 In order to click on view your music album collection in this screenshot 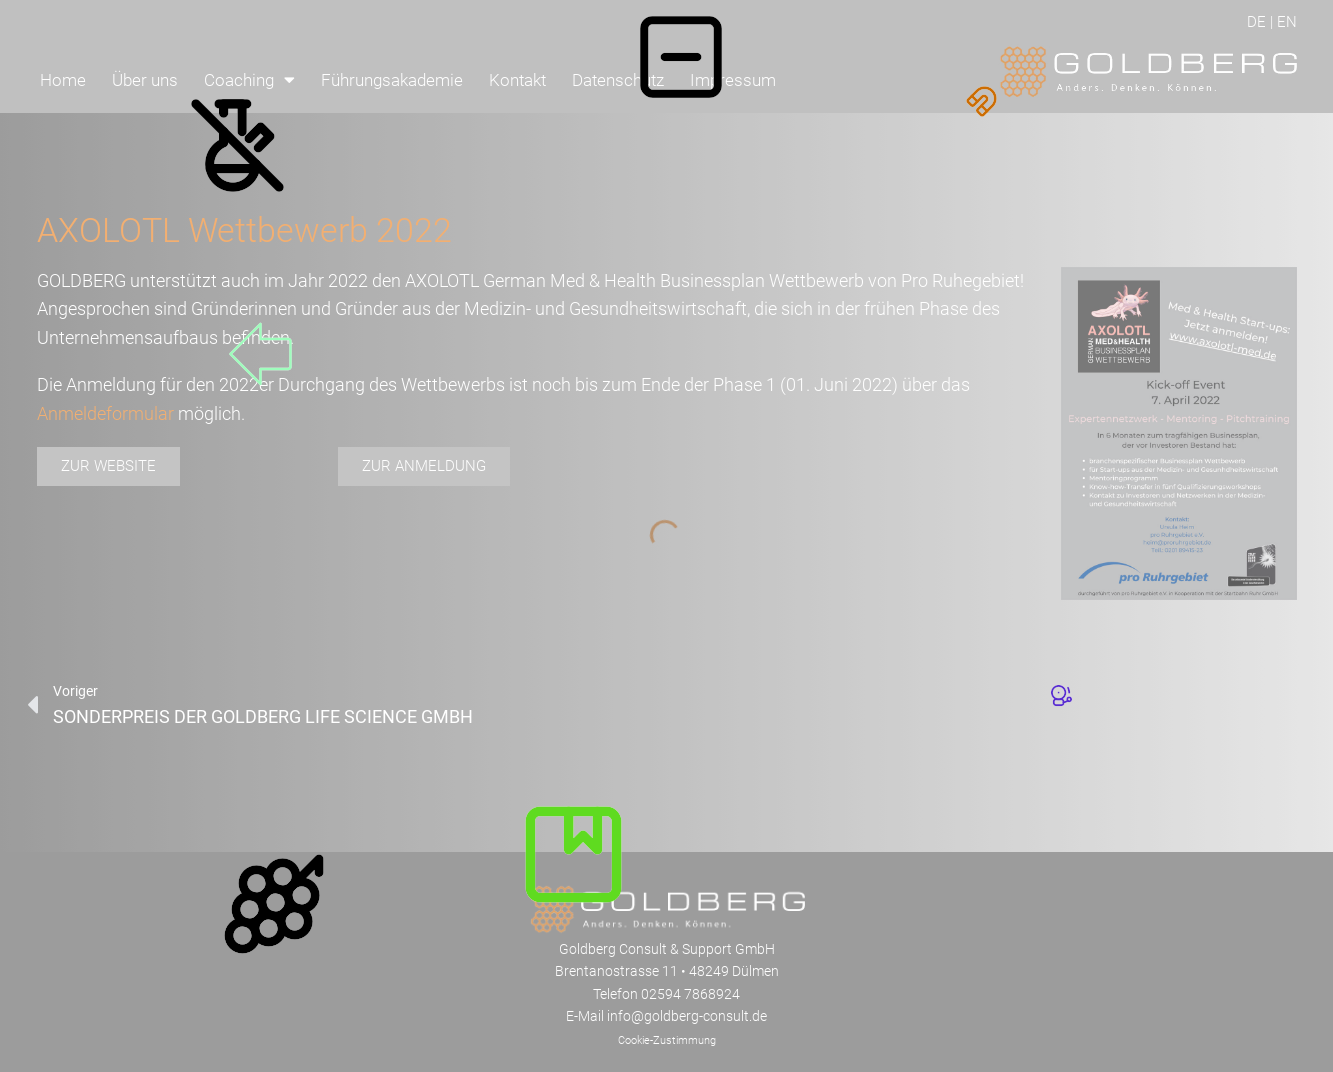, I will do `click(573, 854)`.